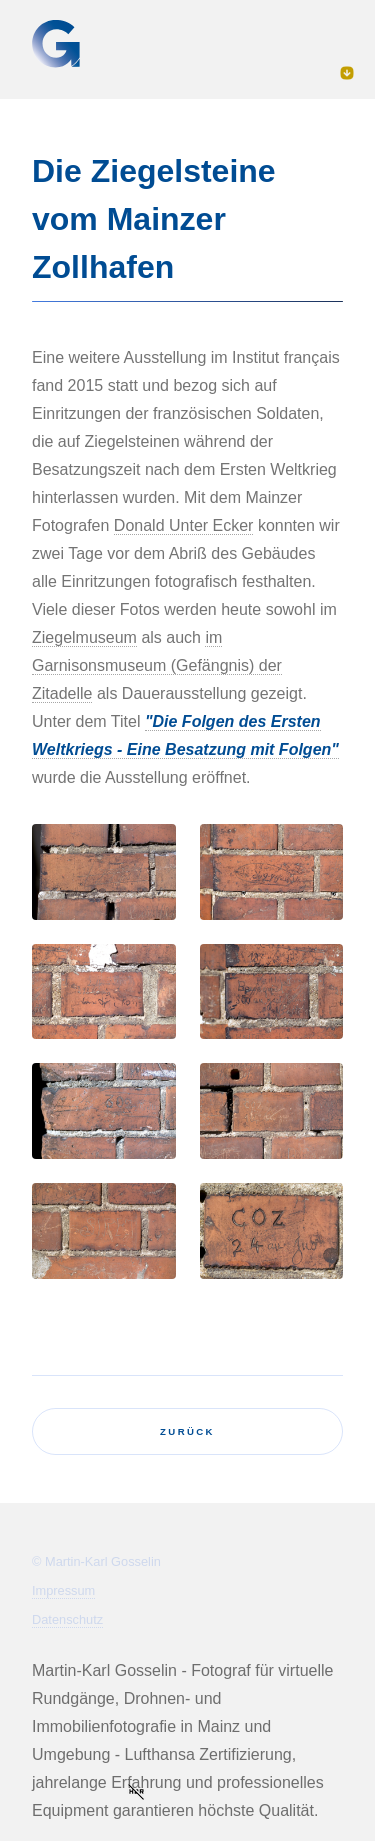 The height and width of the screenshot is (1841, 375). What do you see at coordinates (347, 73) in the screenshot?
I see `download file or content` at bounding box center [347, 73].